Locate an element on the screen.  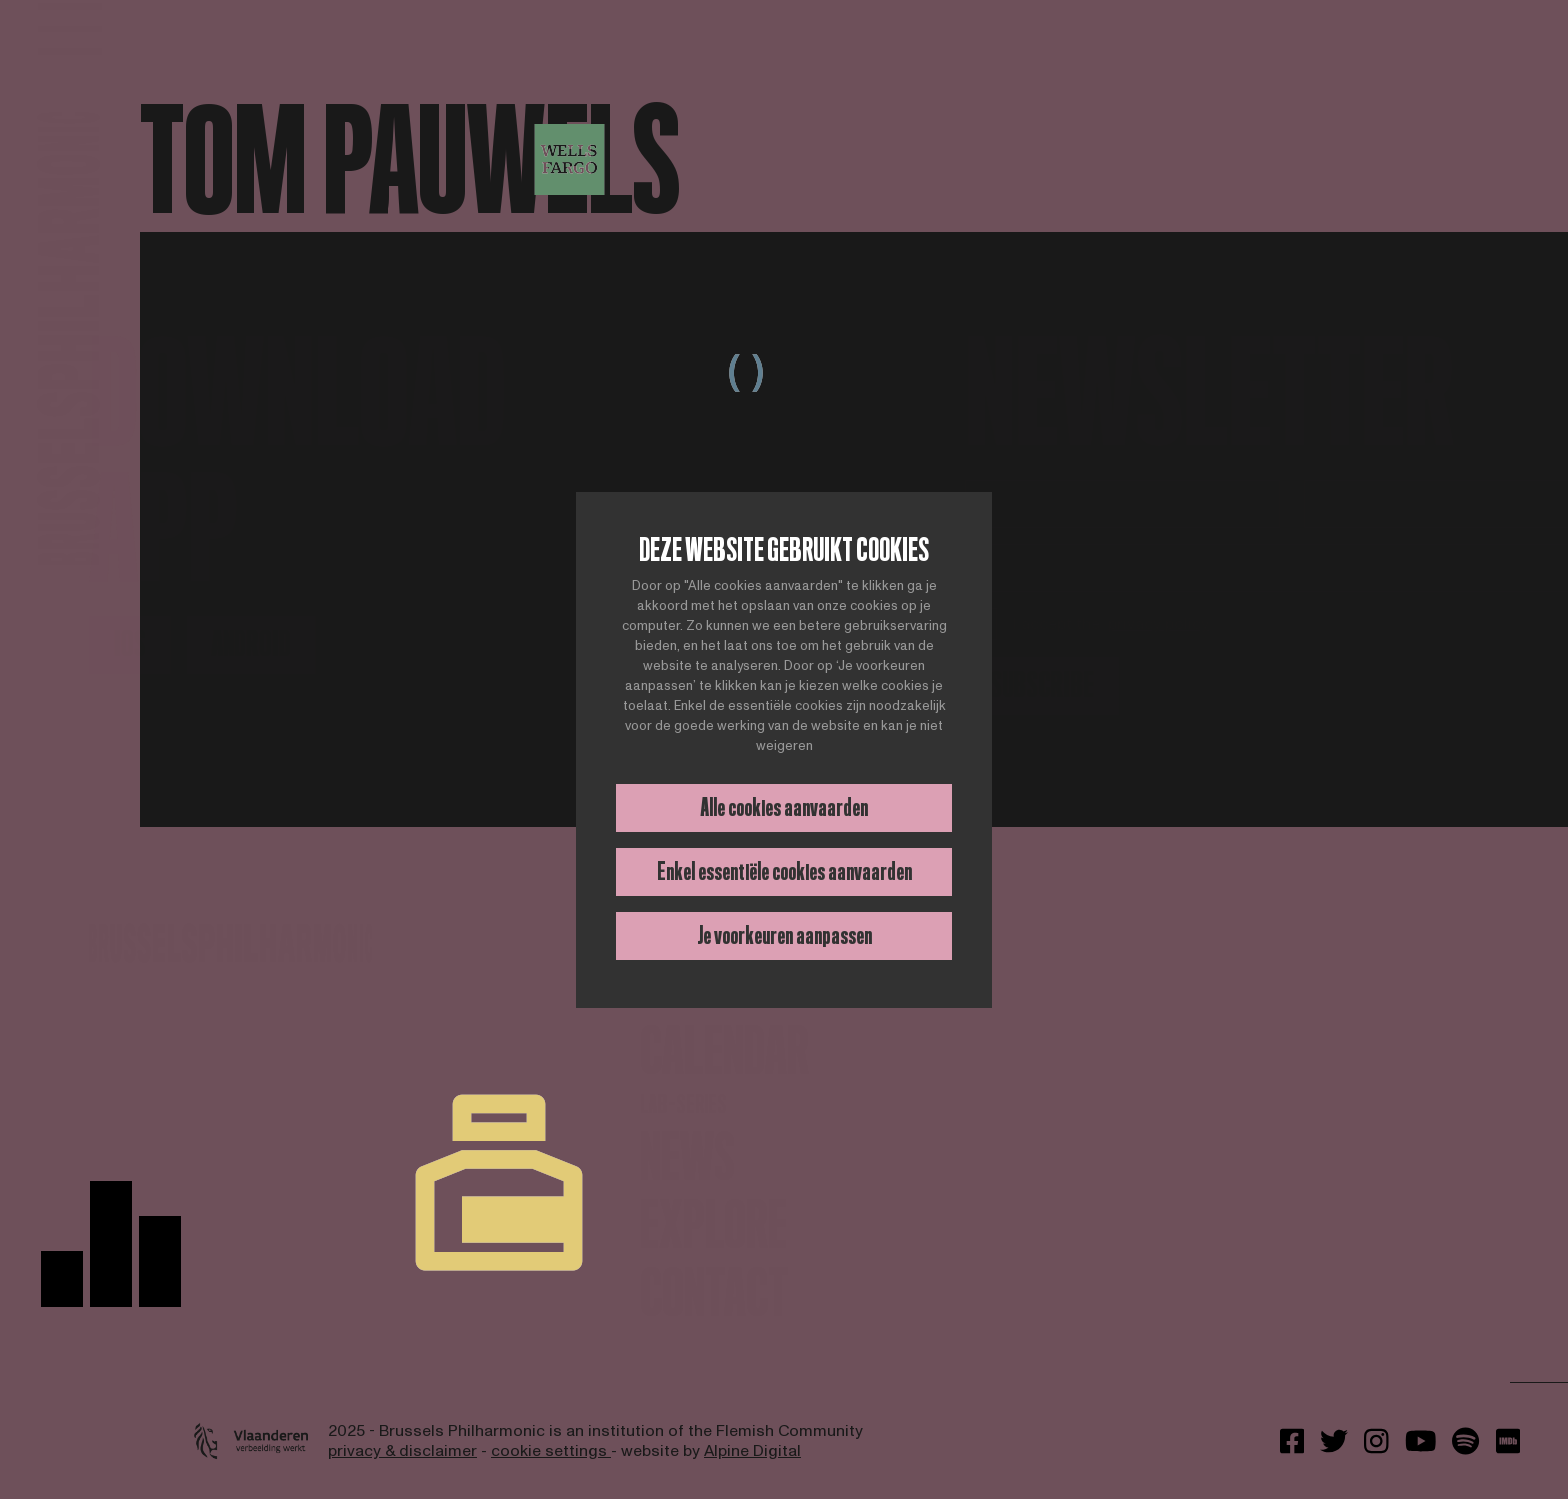
open the Wells Fargo banking app is located at coordinates (569, 159).